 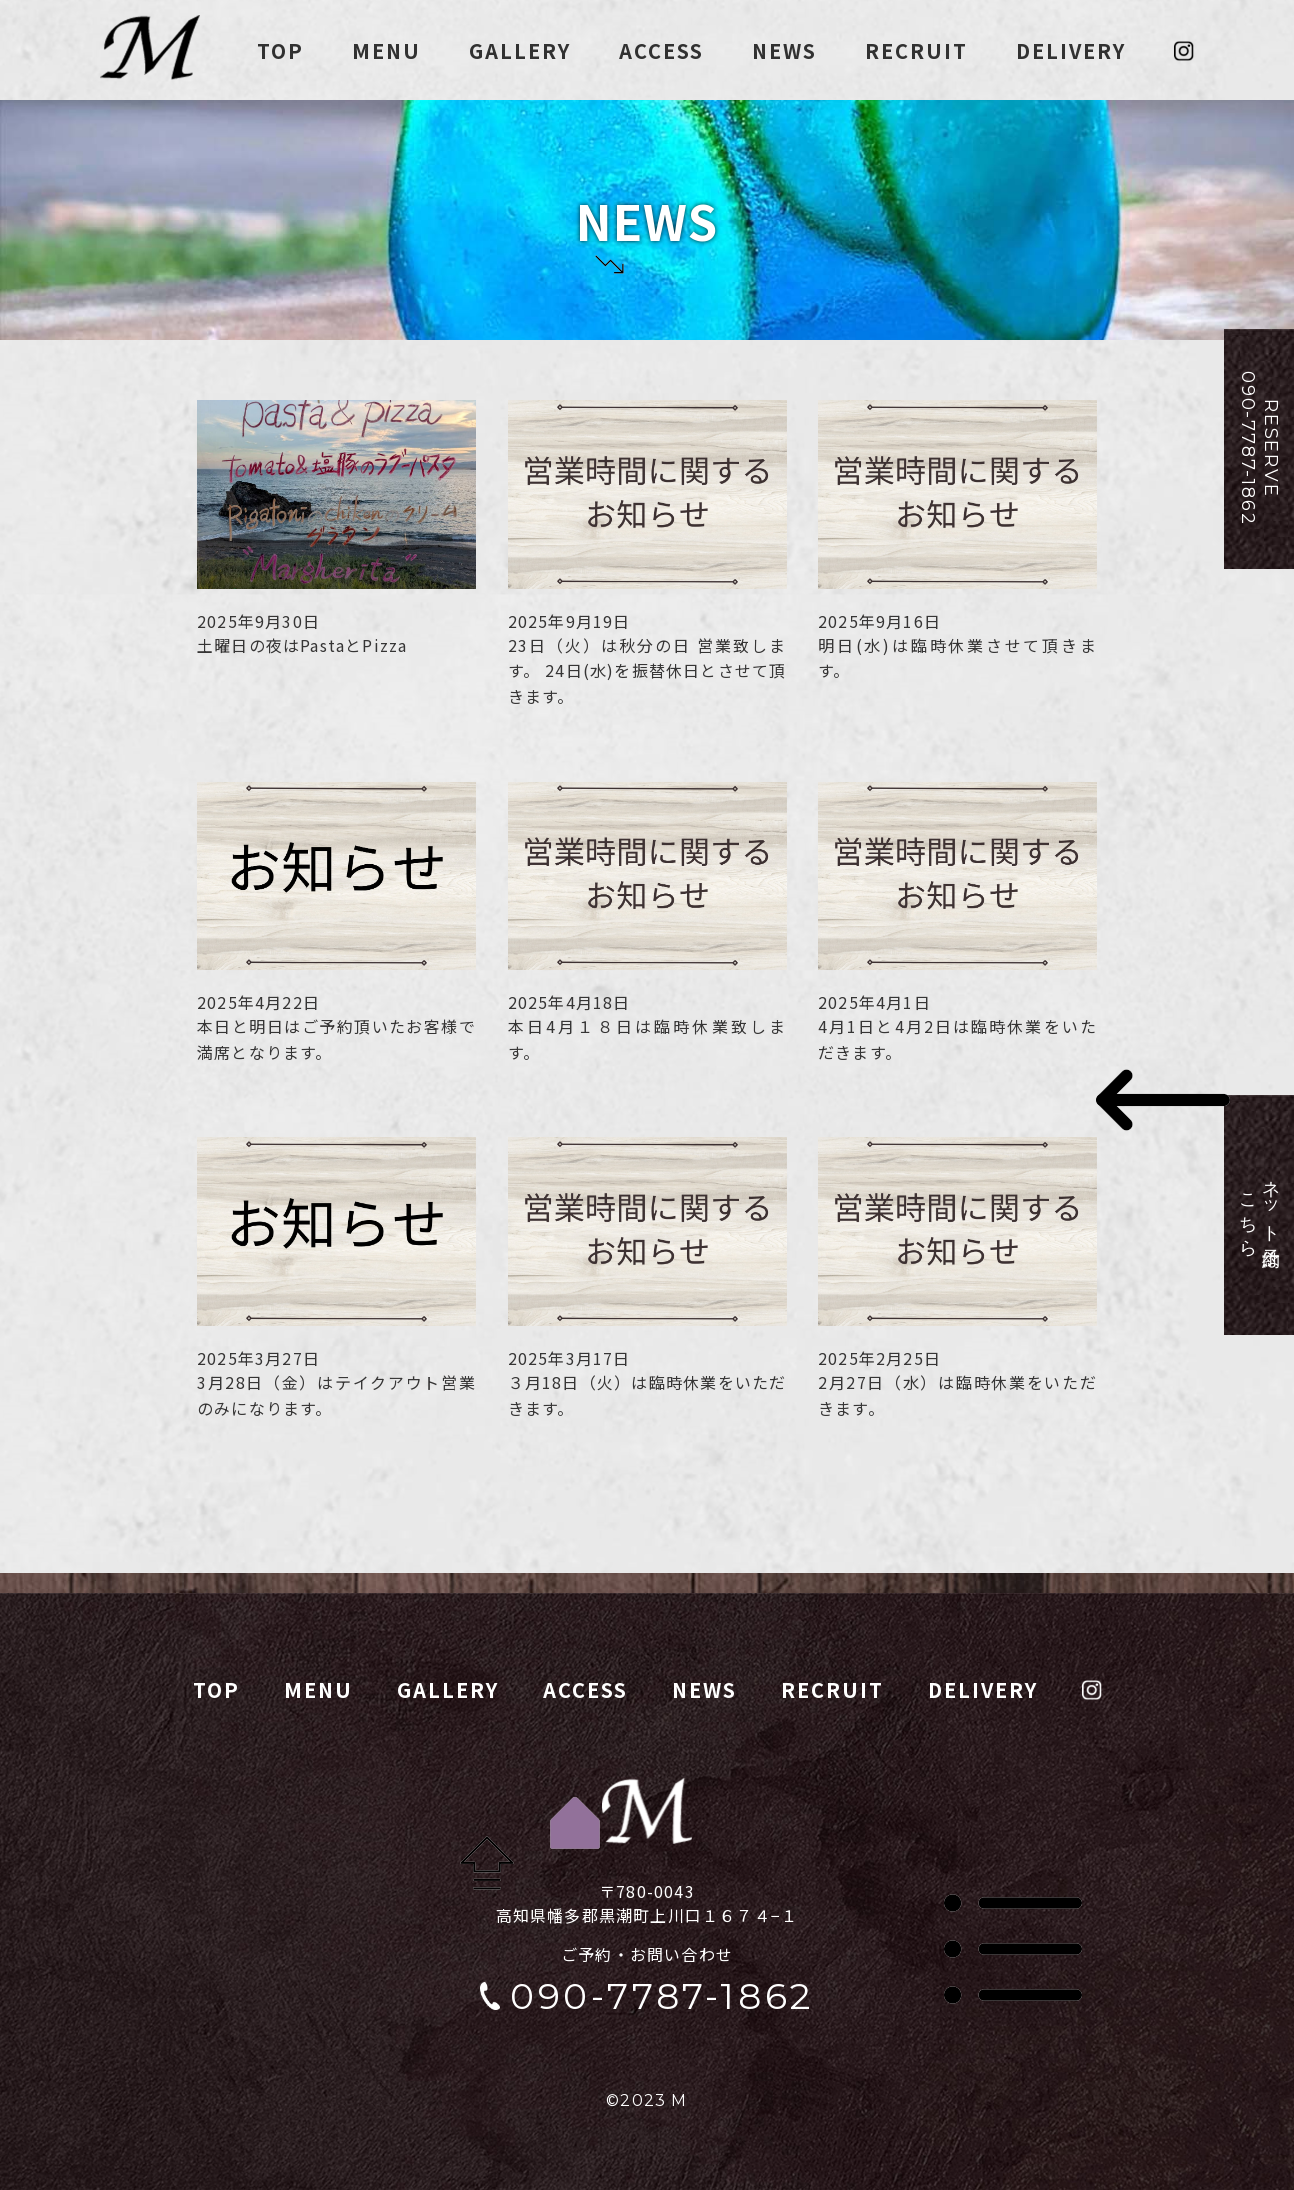 What do you see at coordinates (1163, 1100) in the screenshot?
I see `move item to the left` at bounding box center [1163, 1100].